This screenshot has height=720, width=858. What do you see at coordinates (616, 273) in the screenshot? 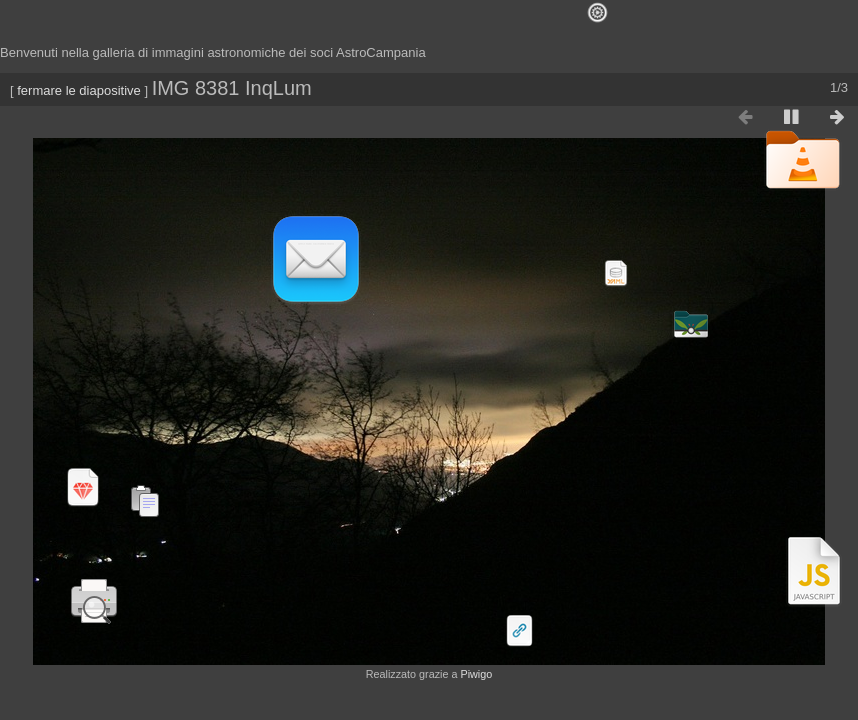
I see `a yaml configuration file` at bounding box center [616, 273].